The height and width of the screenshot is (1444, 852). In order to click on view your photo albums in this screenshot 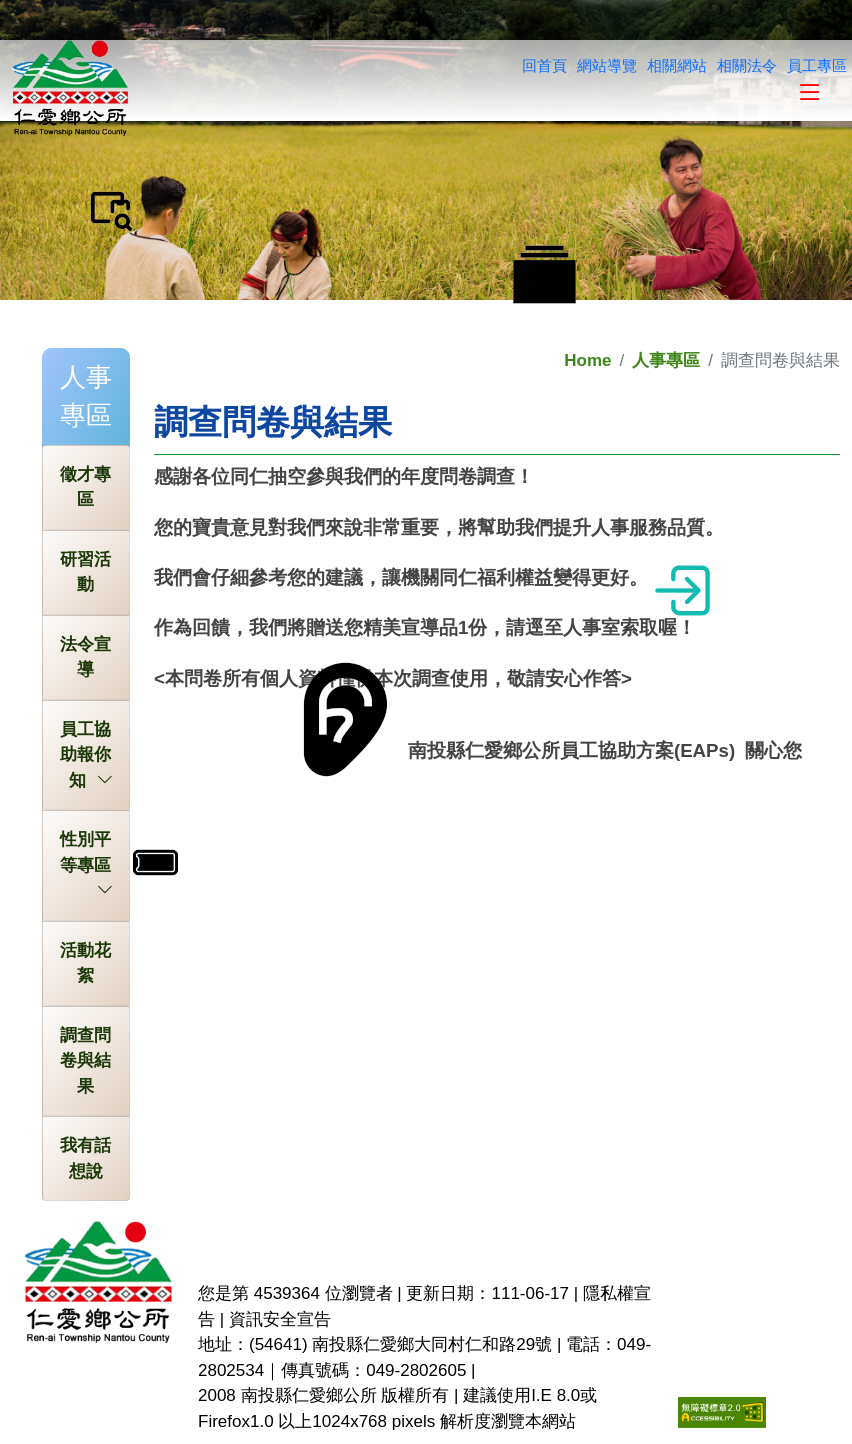, I will do `click(544, 274)`.